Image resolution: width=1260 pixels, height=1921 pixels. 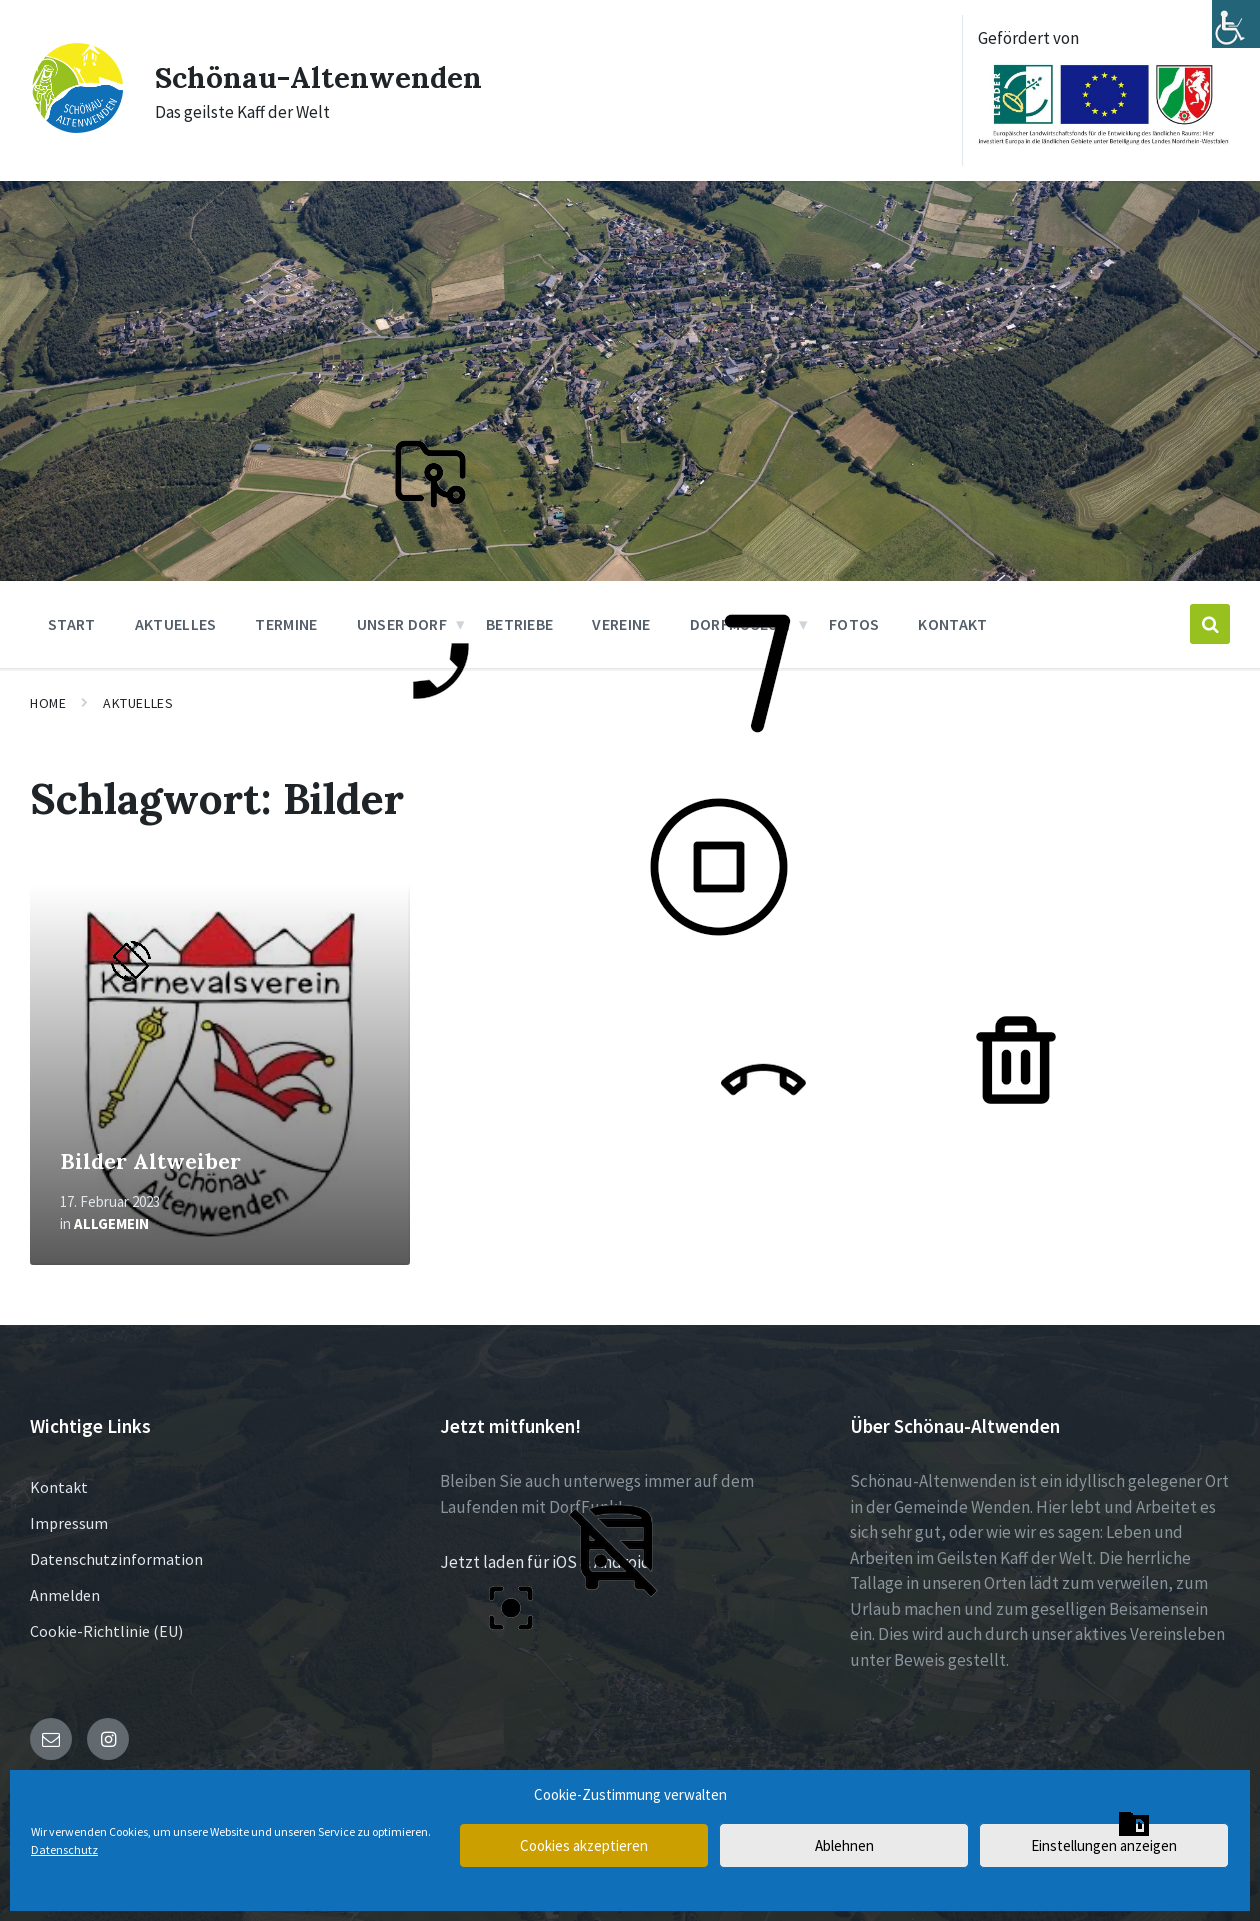 I want to click on open git repository folder, so click(x=430, y=472).